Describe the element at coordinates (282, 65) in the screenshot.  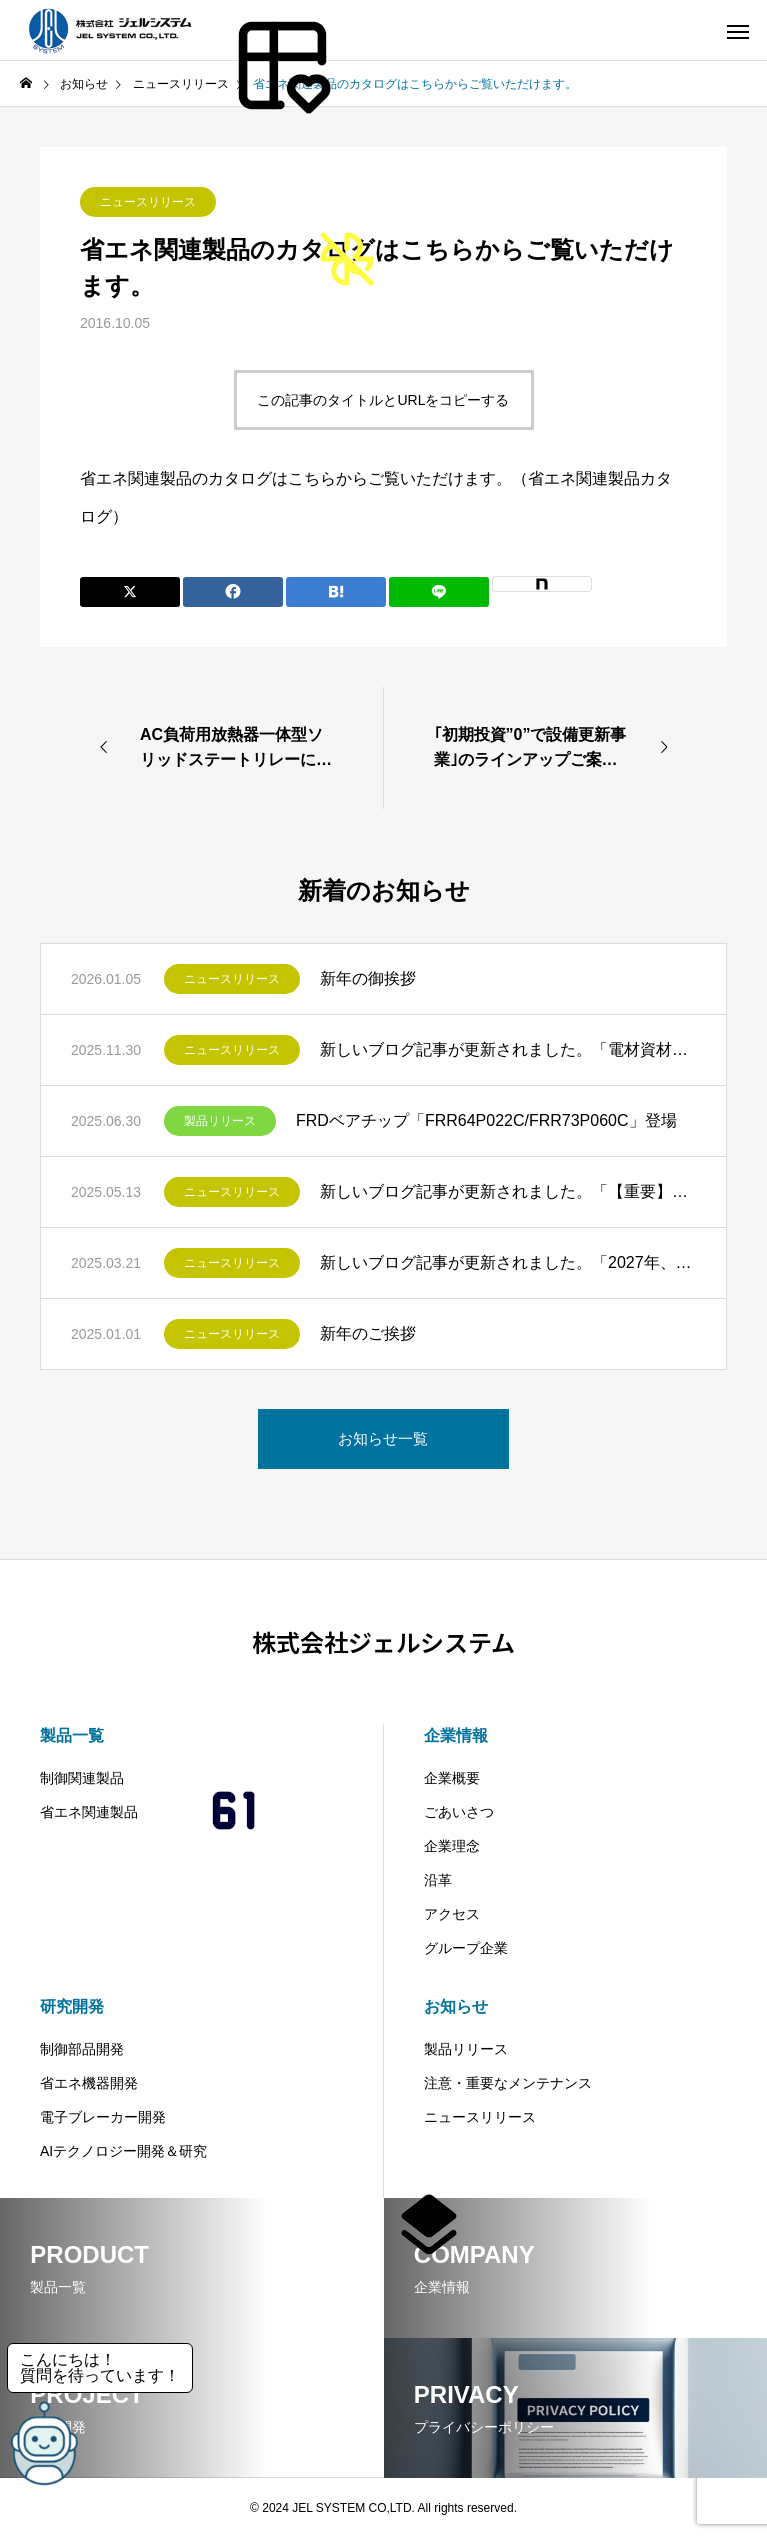
I see `add table to favorites` at that location.